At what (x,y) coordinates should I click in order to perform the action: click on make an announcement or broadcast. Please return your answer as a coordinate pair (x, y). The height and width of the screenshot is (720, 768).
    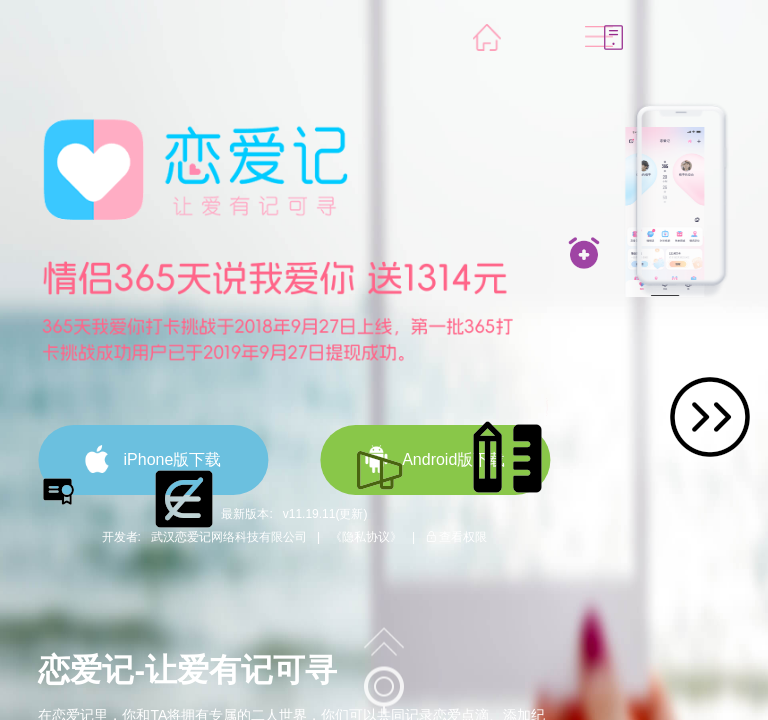
    Looking at the image, I should click on (378, 472).